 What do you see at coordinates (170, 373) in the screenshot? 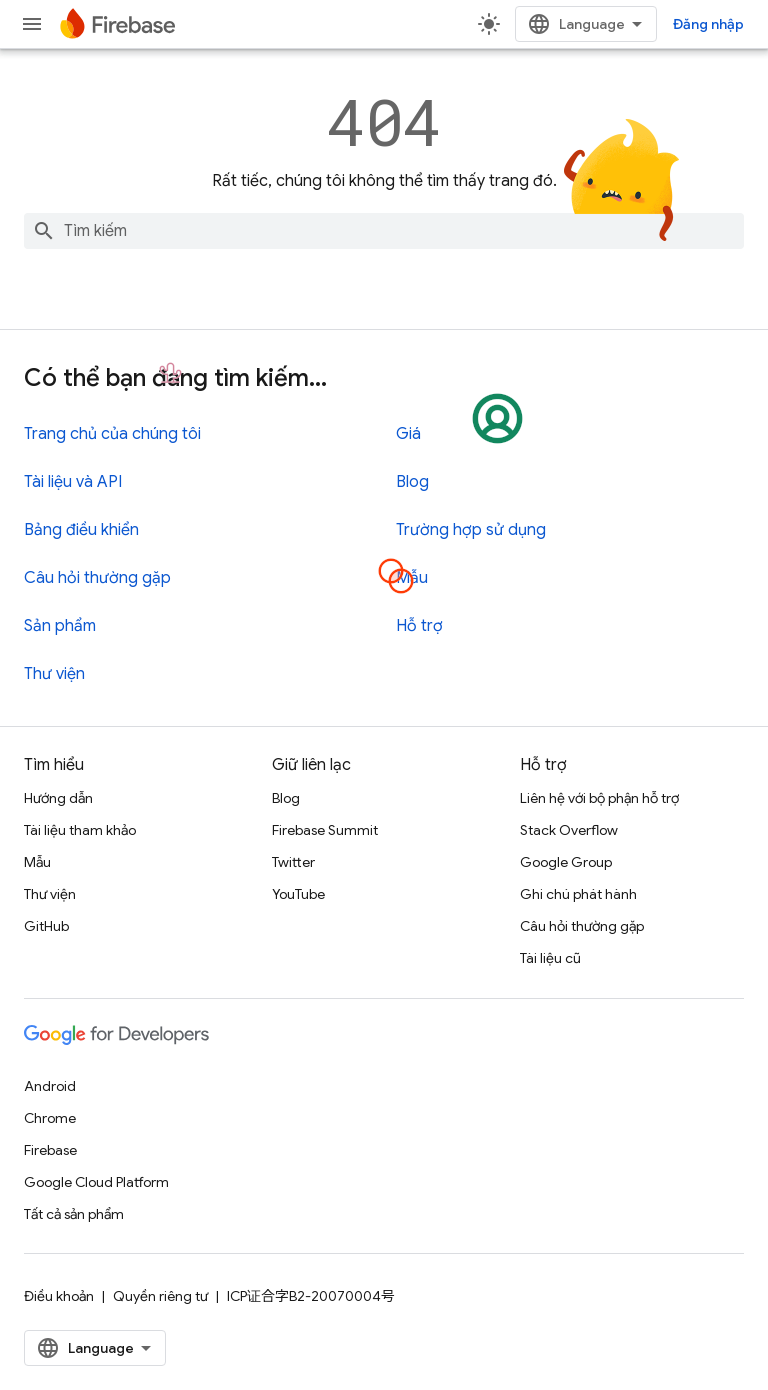
I see `indicates desert or arid climate theme` at bounding box center [170, 373].